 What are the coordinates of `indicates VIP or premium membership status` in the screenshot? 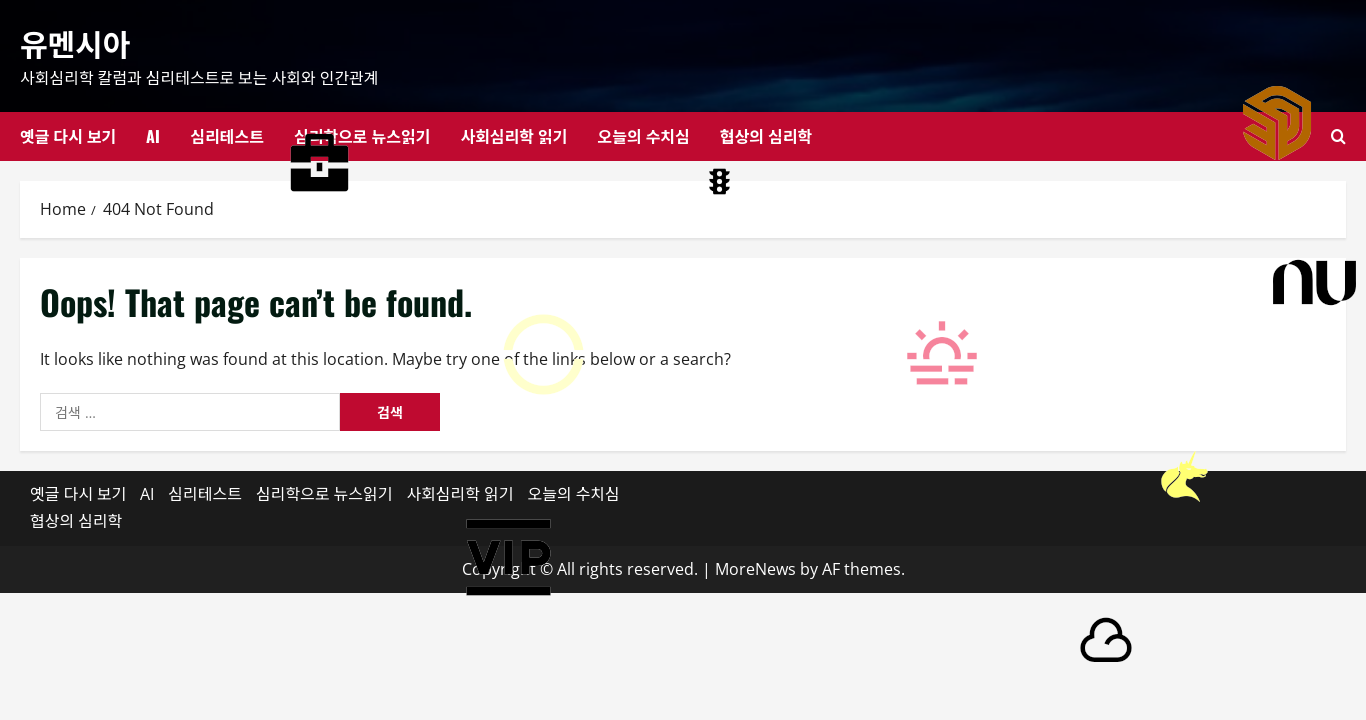 It's located at (508, 557).